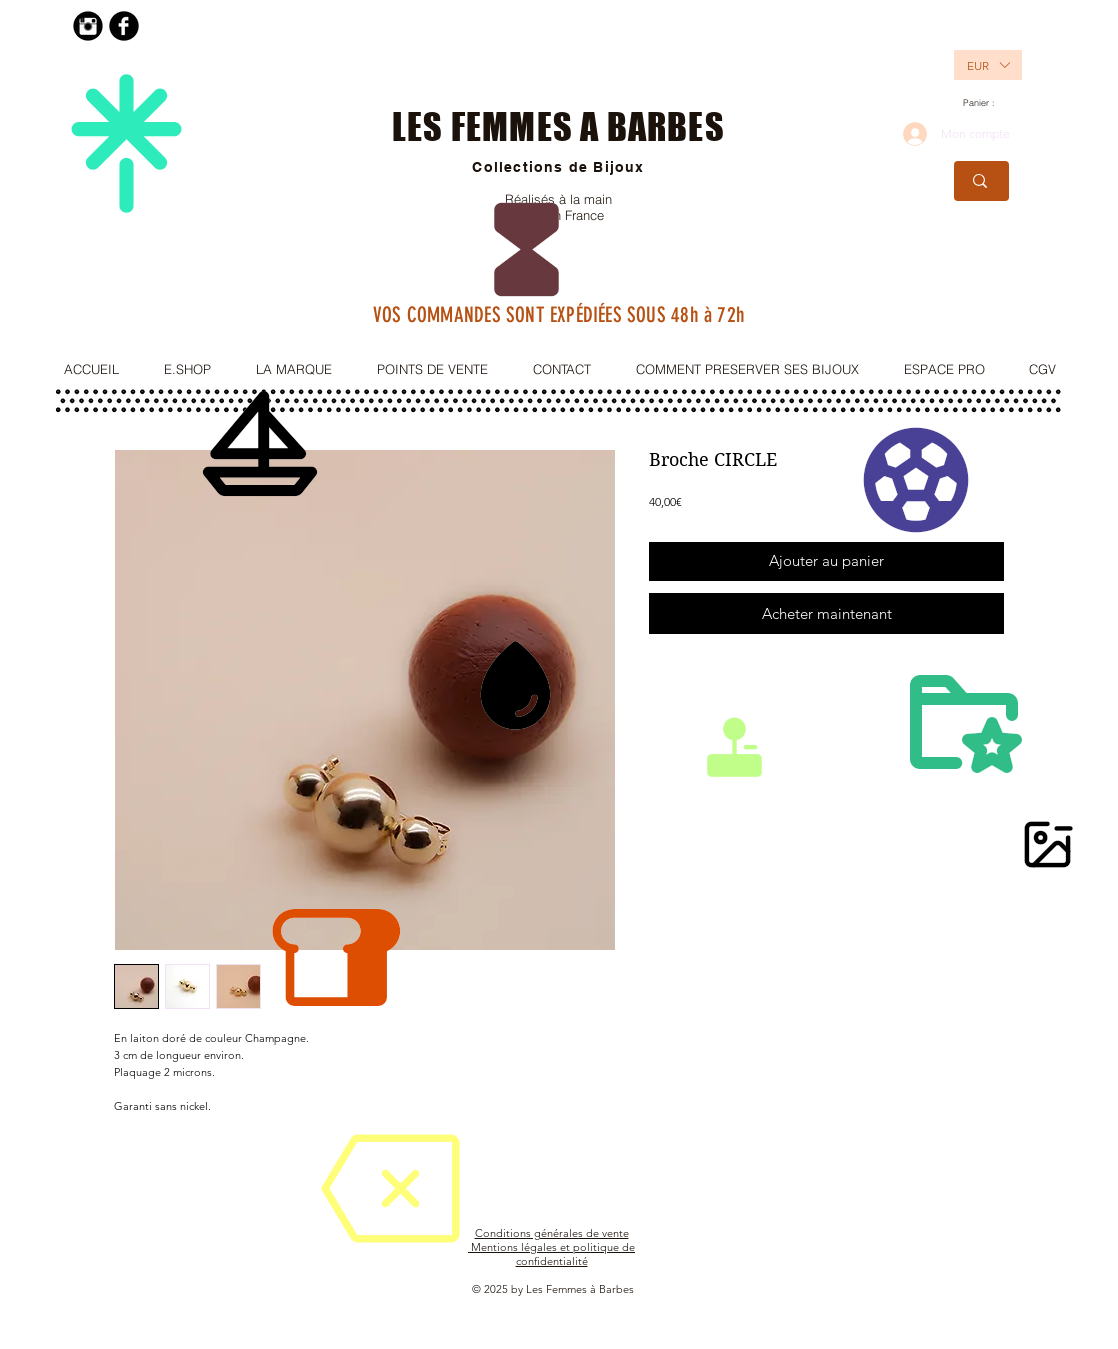 This screenshot has height=1349, width=1118. Describe the element at coordinates (515, 688) in the screenshot. I see `adjust water or hydration settings` at that location.